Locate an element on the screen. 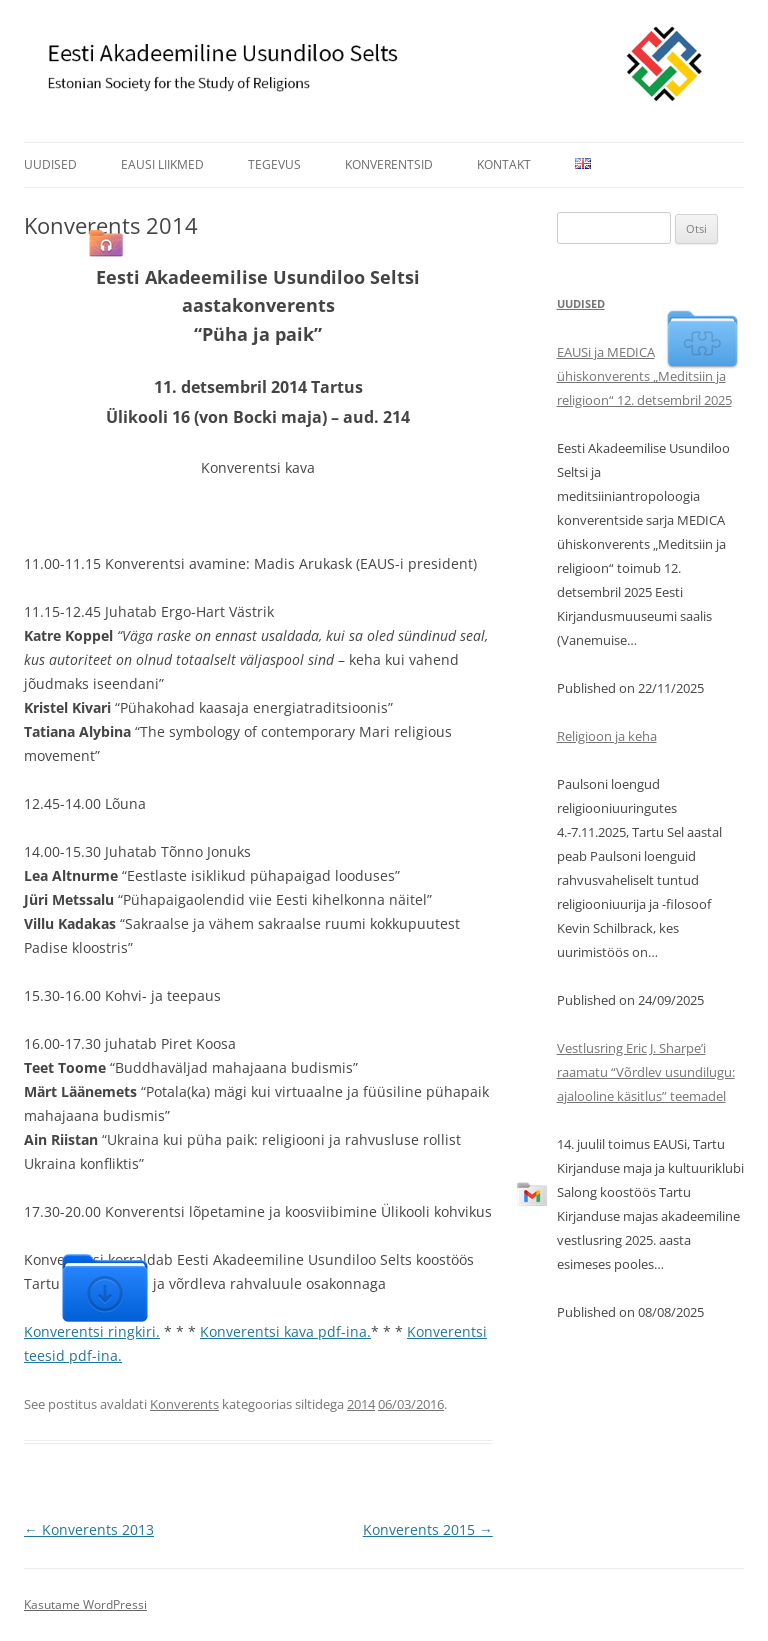  open folder containing Gmail messages or exports is located at coordinates (532, 1195).